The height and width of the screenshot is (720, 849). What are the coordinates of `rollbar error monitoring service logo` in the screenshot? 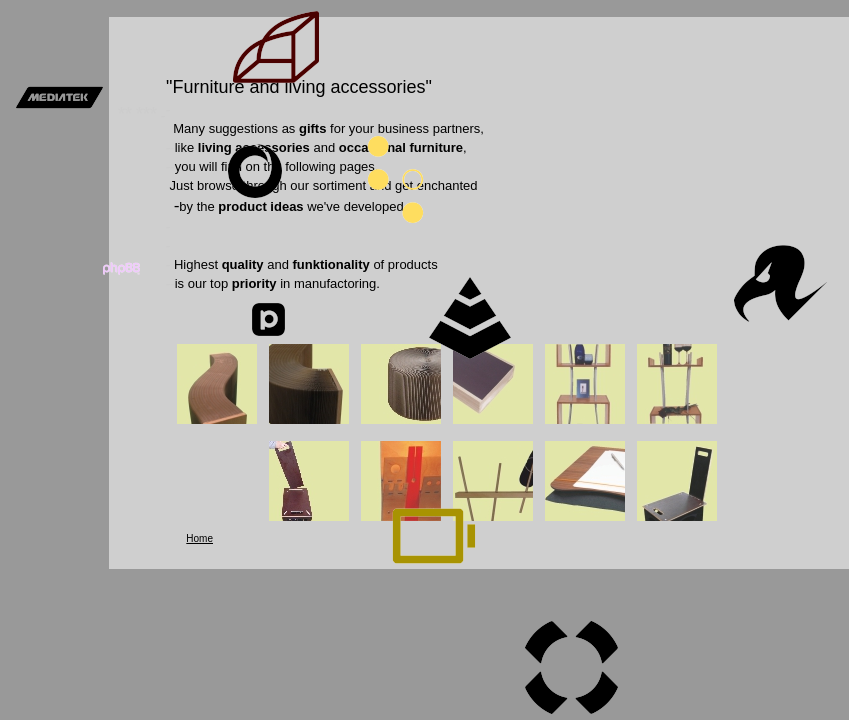 It's located at (276, 47).